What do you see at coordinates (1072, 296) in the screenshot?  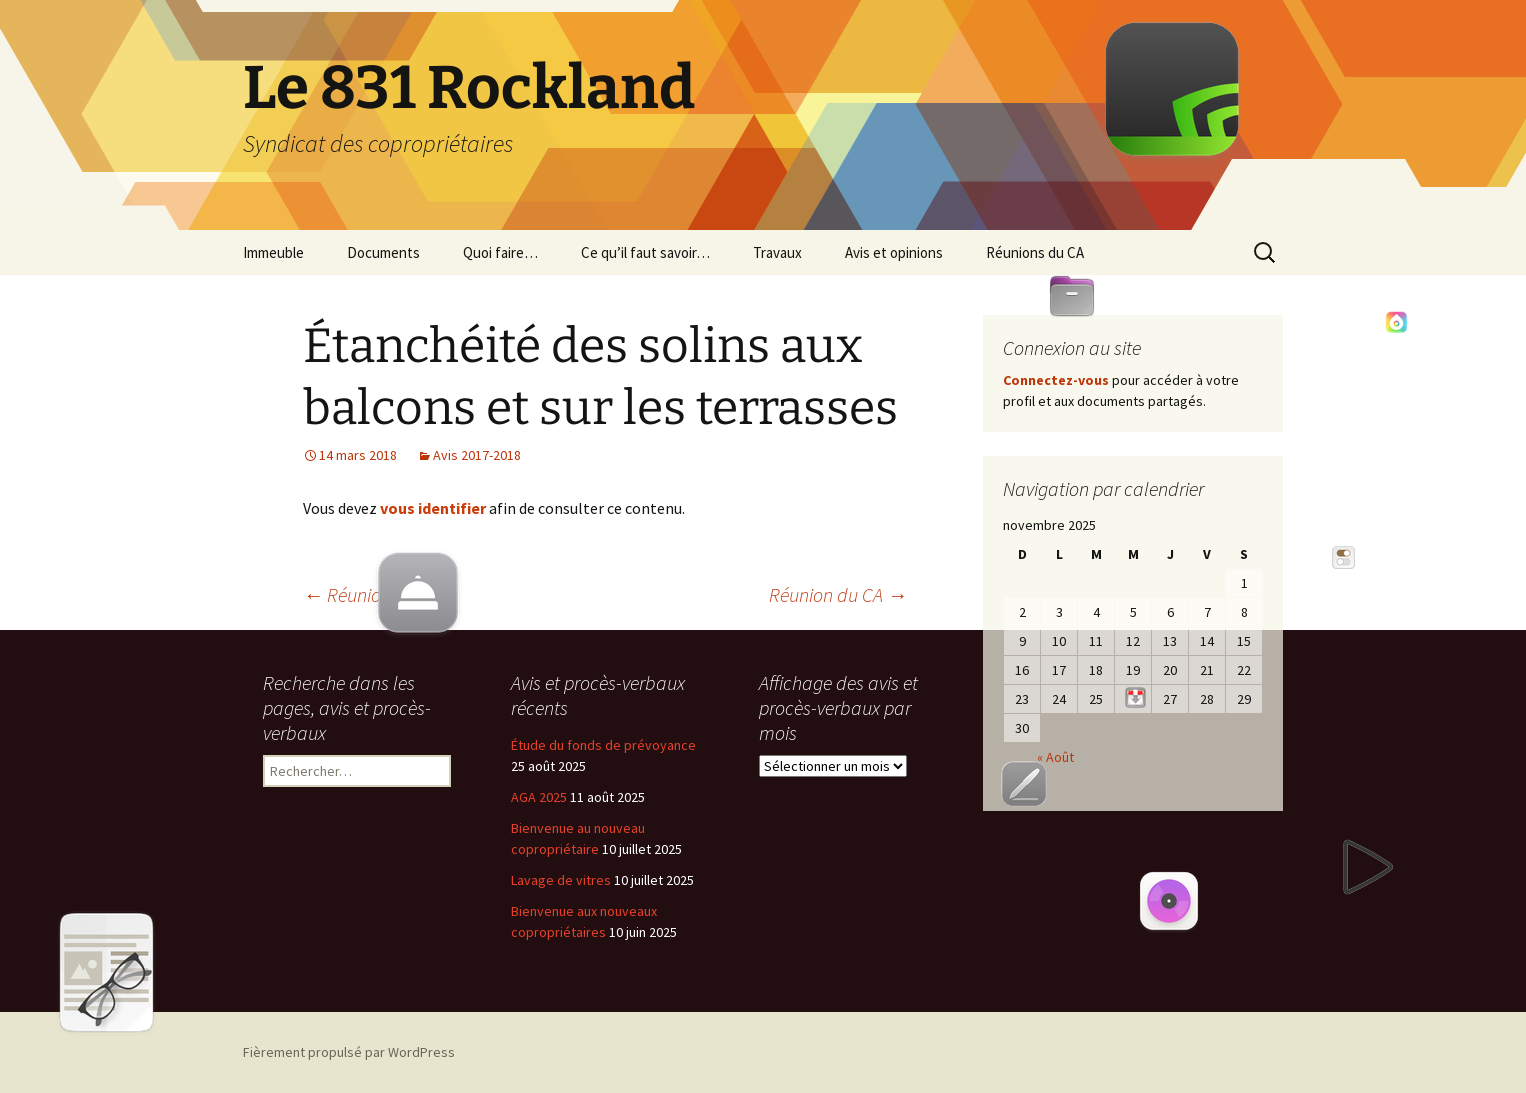 I see `open the file manager` at bounding box center [1072, 296].